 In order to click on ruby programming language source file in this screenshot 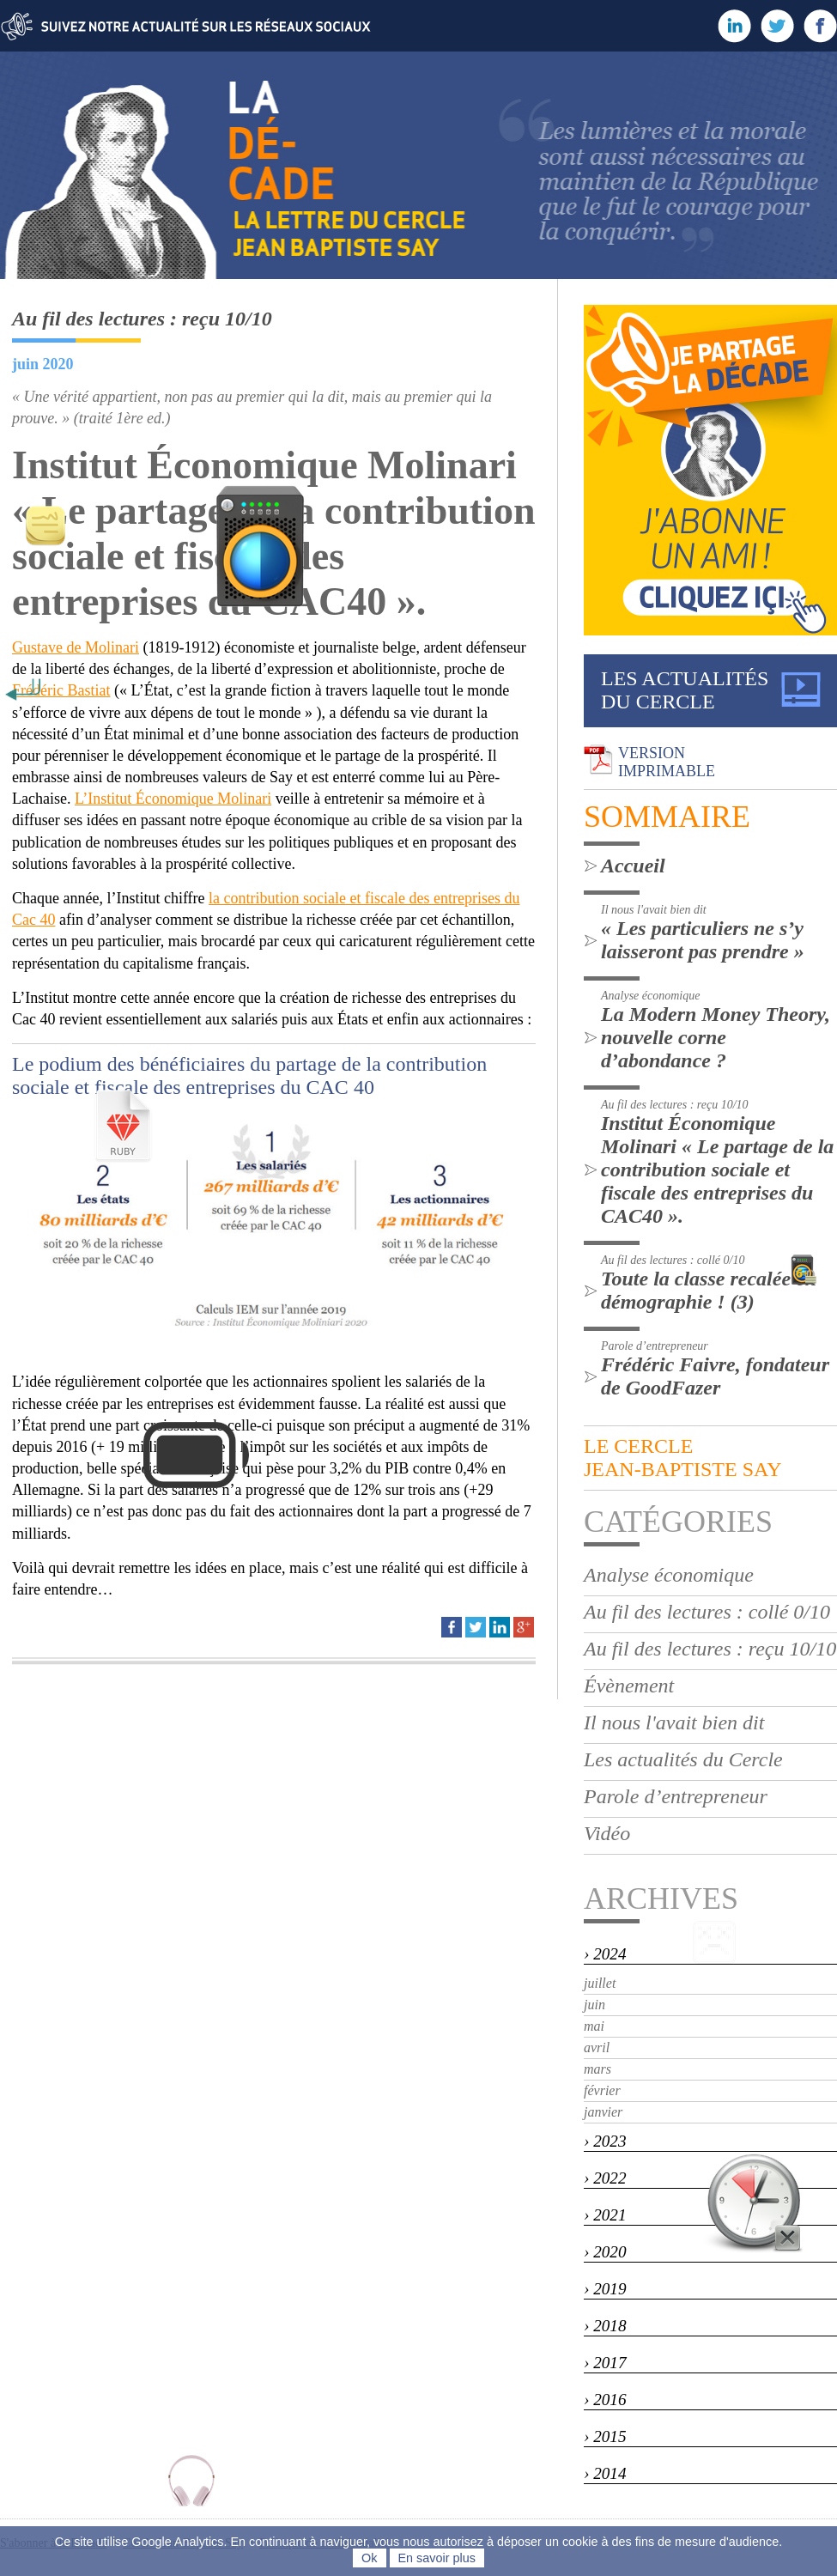, I will do `click(123, 1126)`.